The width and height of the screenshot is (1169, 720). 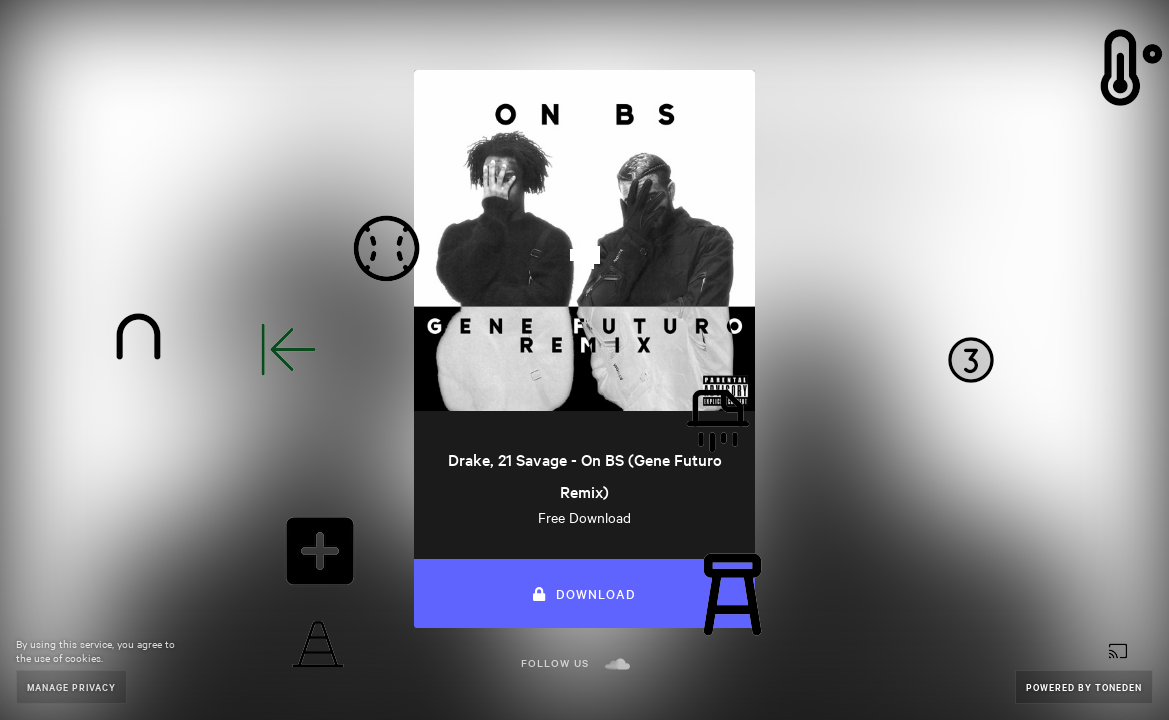 I want to click on cast your screen to a nearby device, so click(x=1118, y=651).